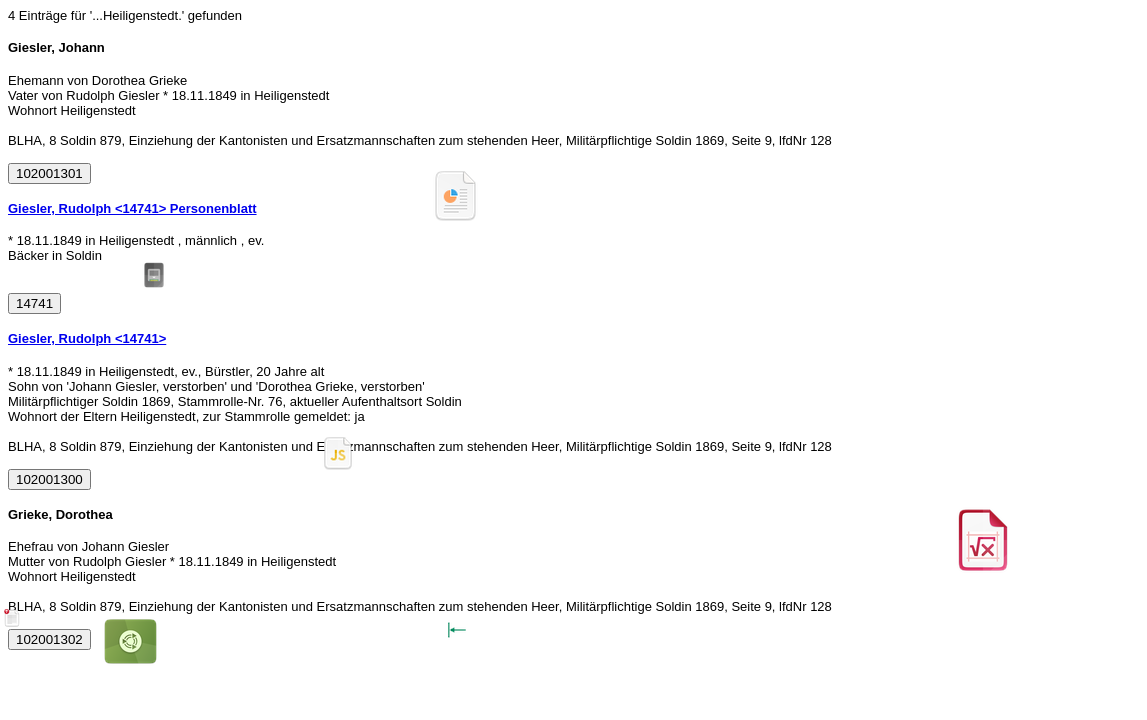  Describe the element at coordinates (338, 453) in the screenshot. I see `indicates a javascript file type` at that location.